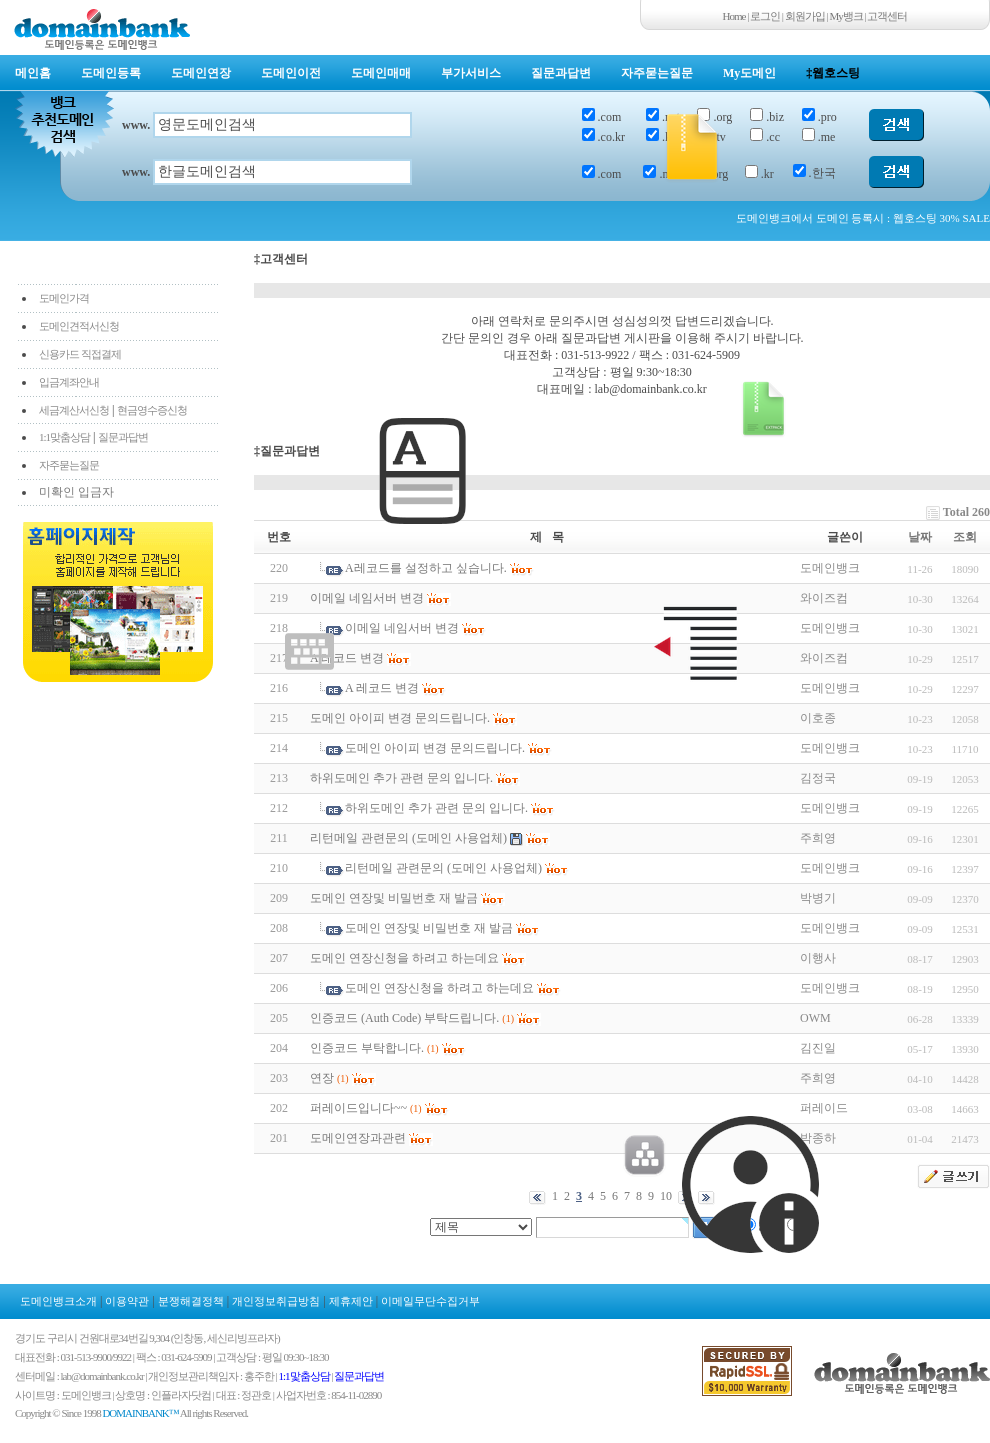  What do you see at coordinates (750, 1184) in the screenshot?
I see `view user profile information` at bounding box center [750, 1184].